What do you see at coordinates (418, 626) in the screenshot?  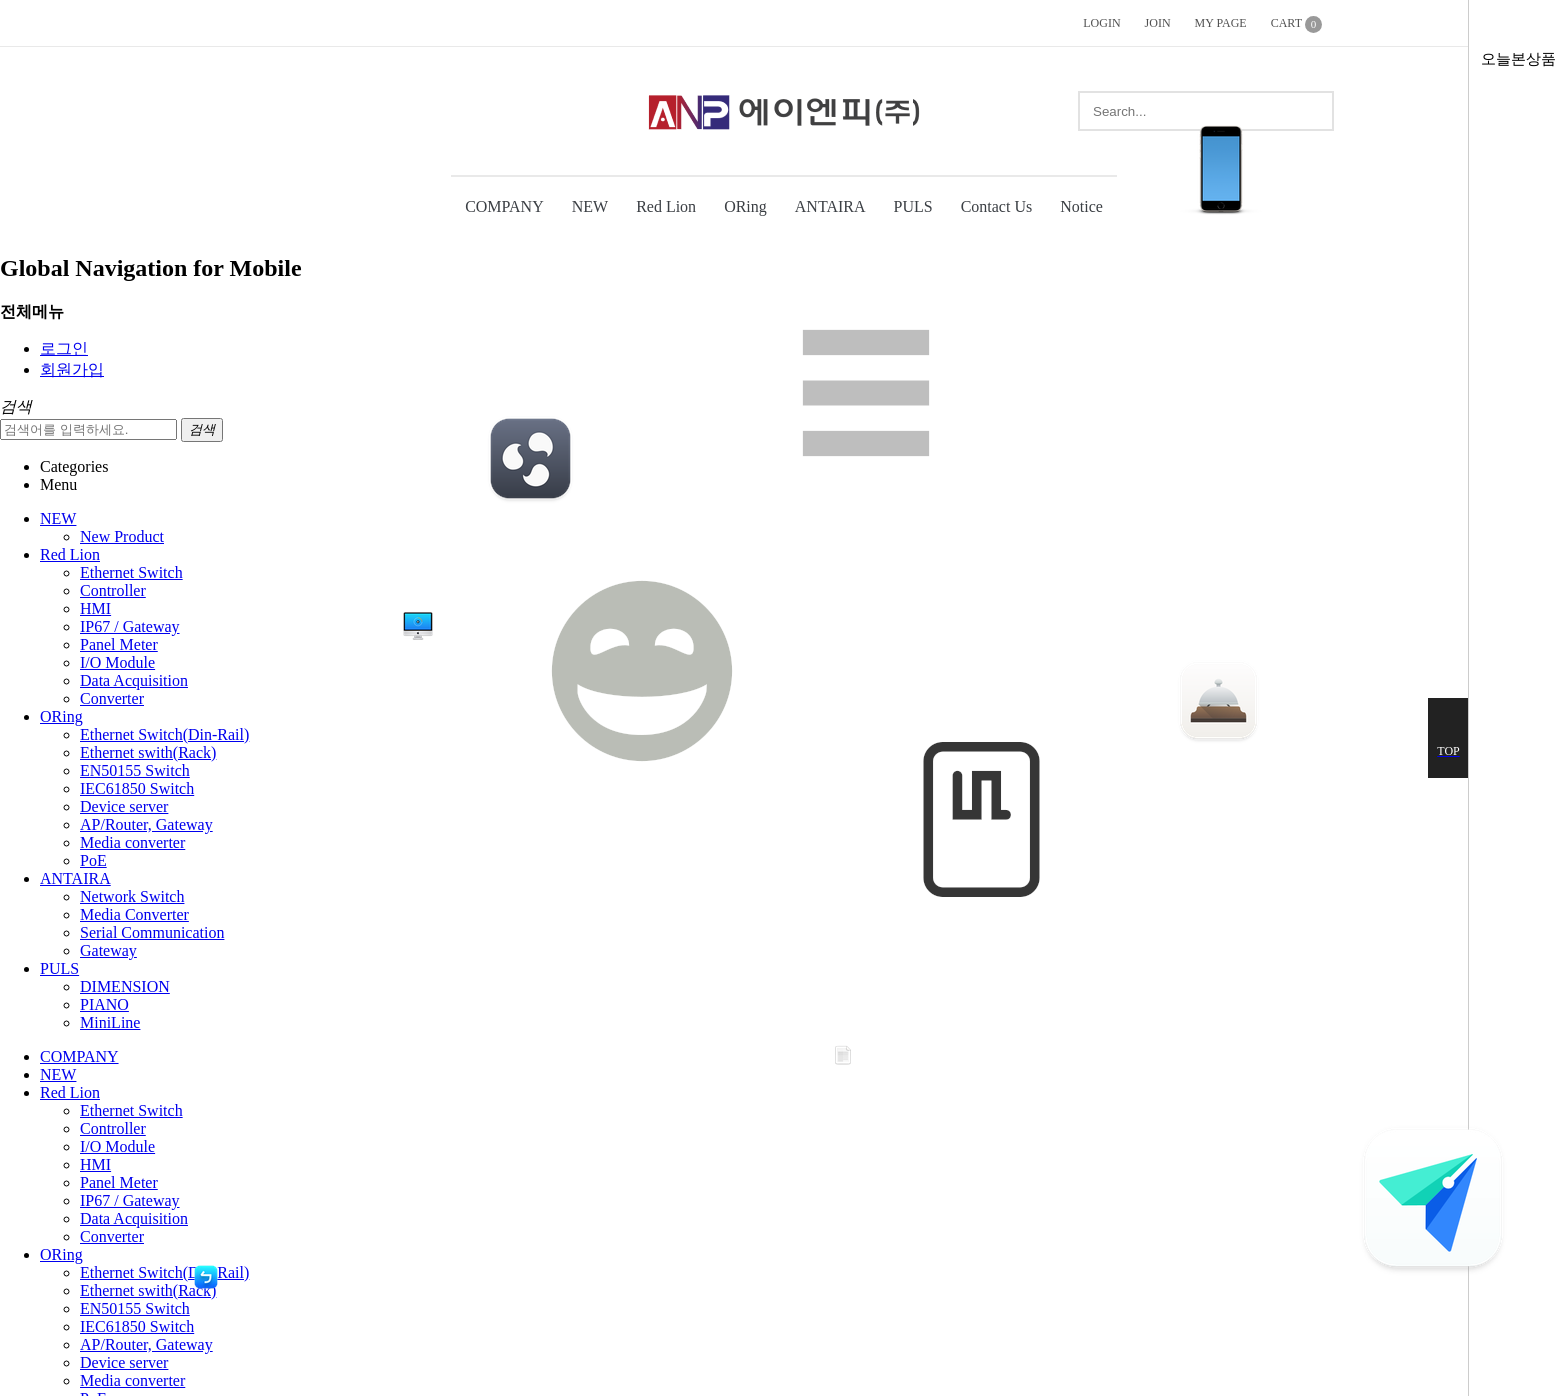 I see `play video content on your television or monitor` at bounding box center [418, 626].